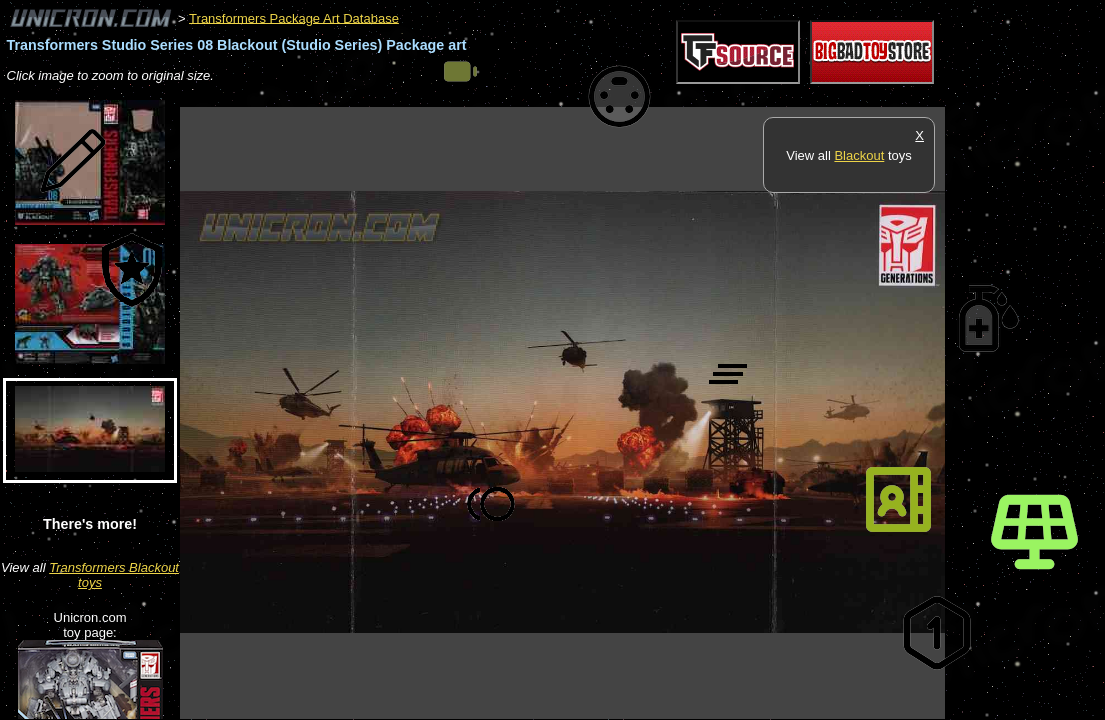  Describe the element at coordinates (491, 504) in the screenshot. I see `view toll or payment information` at that location.